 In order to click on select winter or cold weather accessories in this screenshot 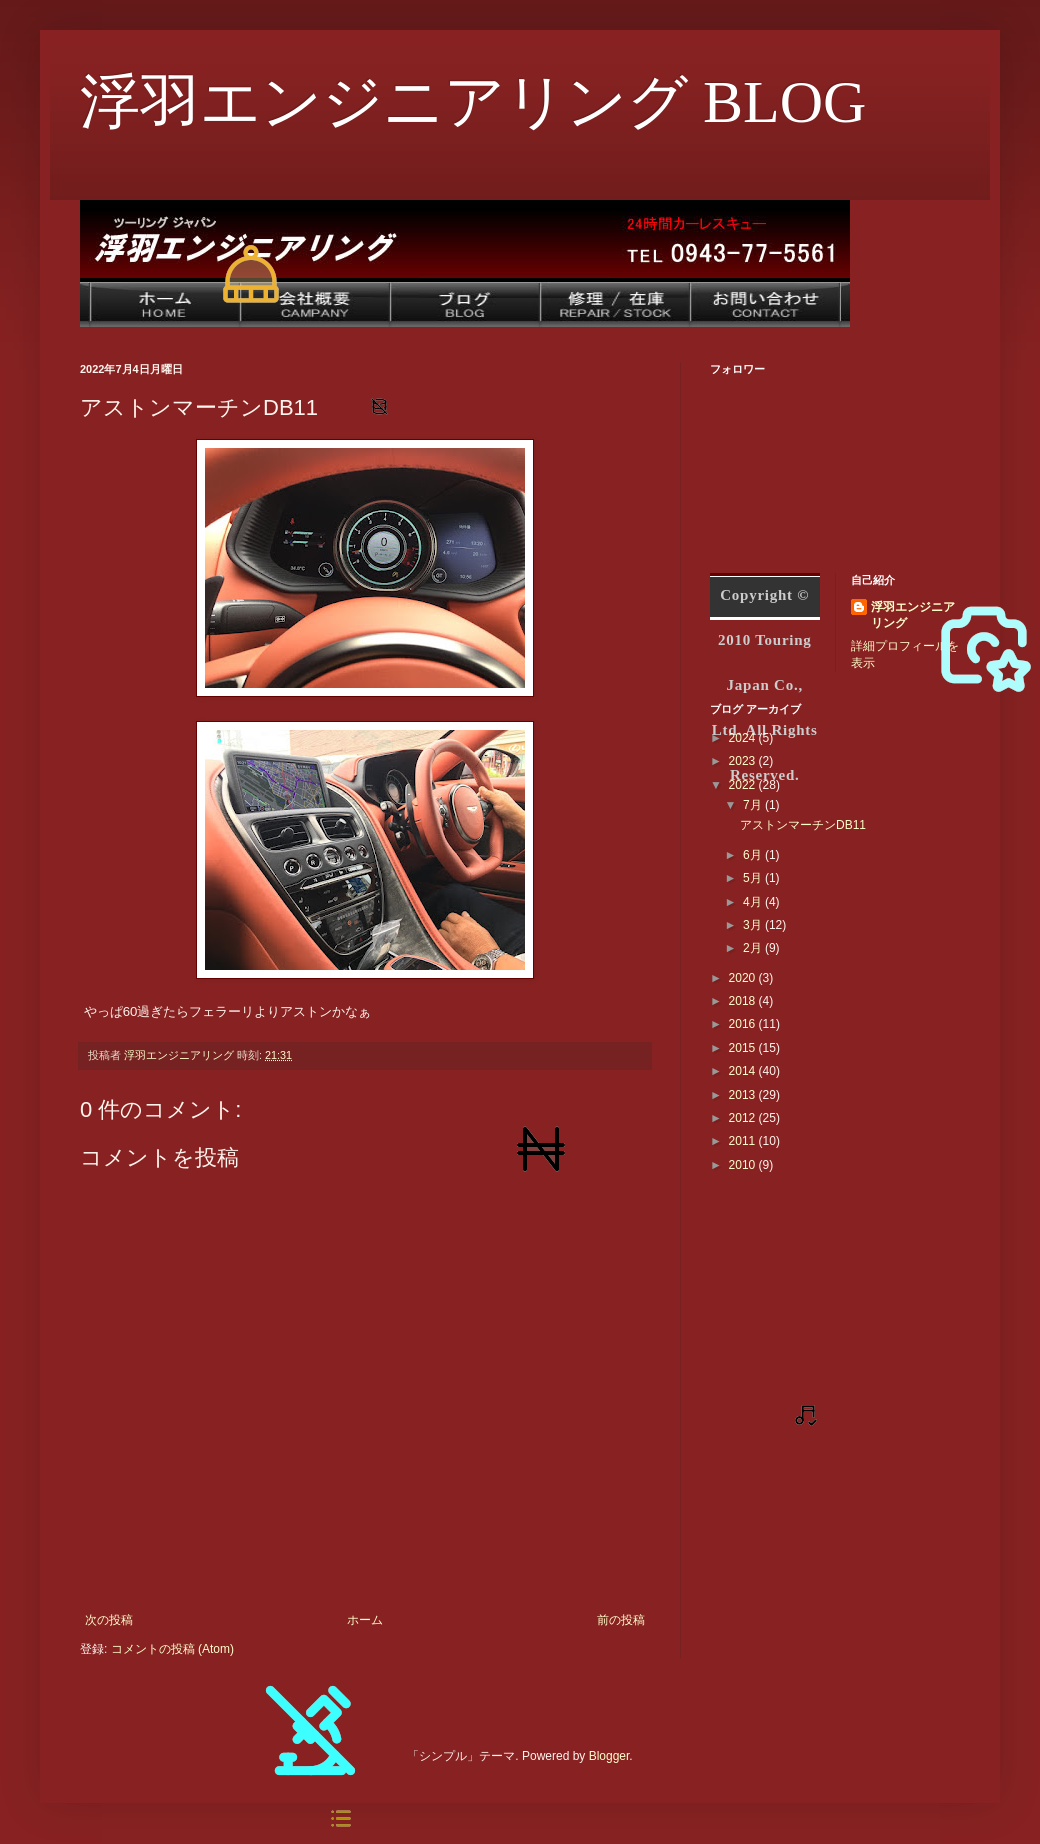, I will do `click(251, 277)`.